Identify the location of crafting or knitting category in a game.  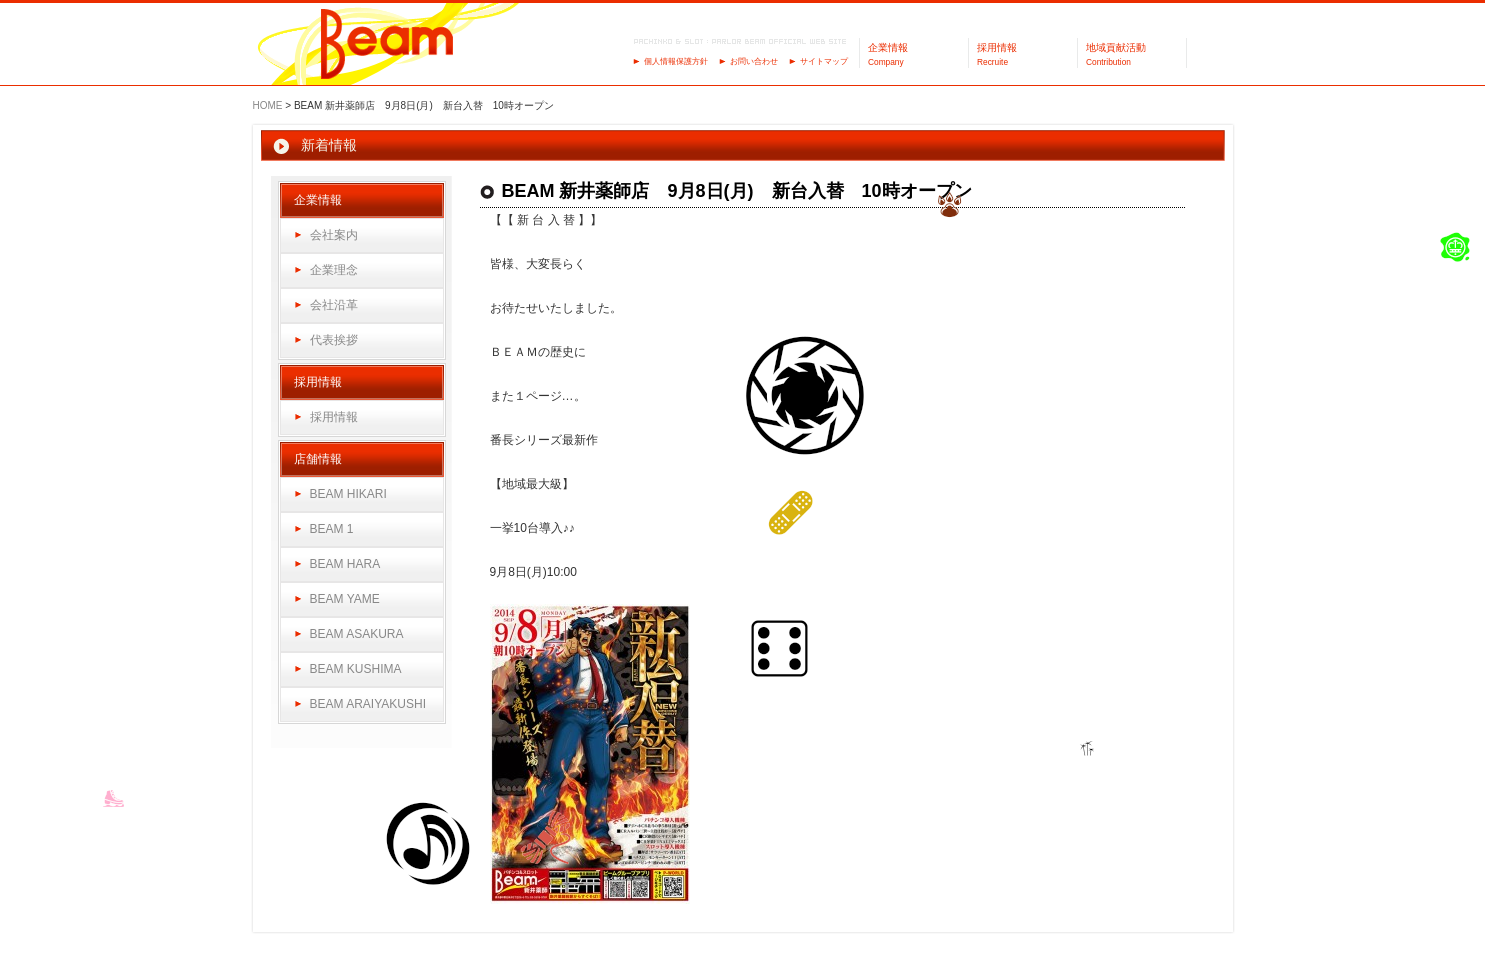
(545, 837).